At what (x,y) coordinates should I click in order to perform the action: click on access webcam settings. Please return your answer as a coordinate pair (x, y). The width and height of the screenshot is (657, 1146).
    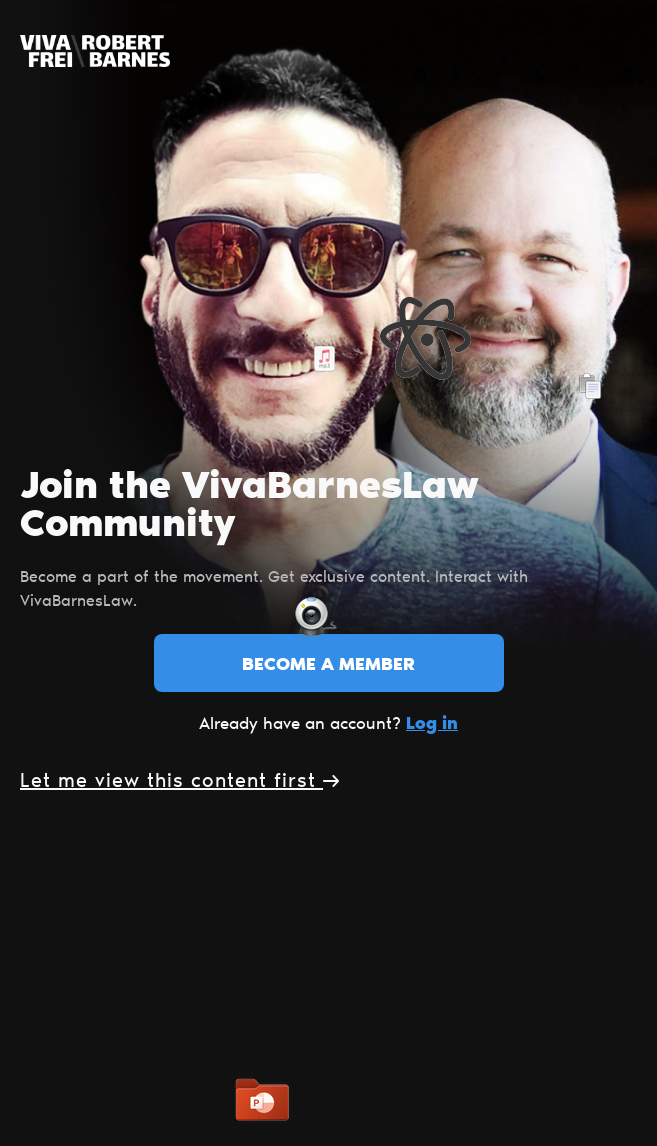
    Looking at the image, I should click on (312, 616).